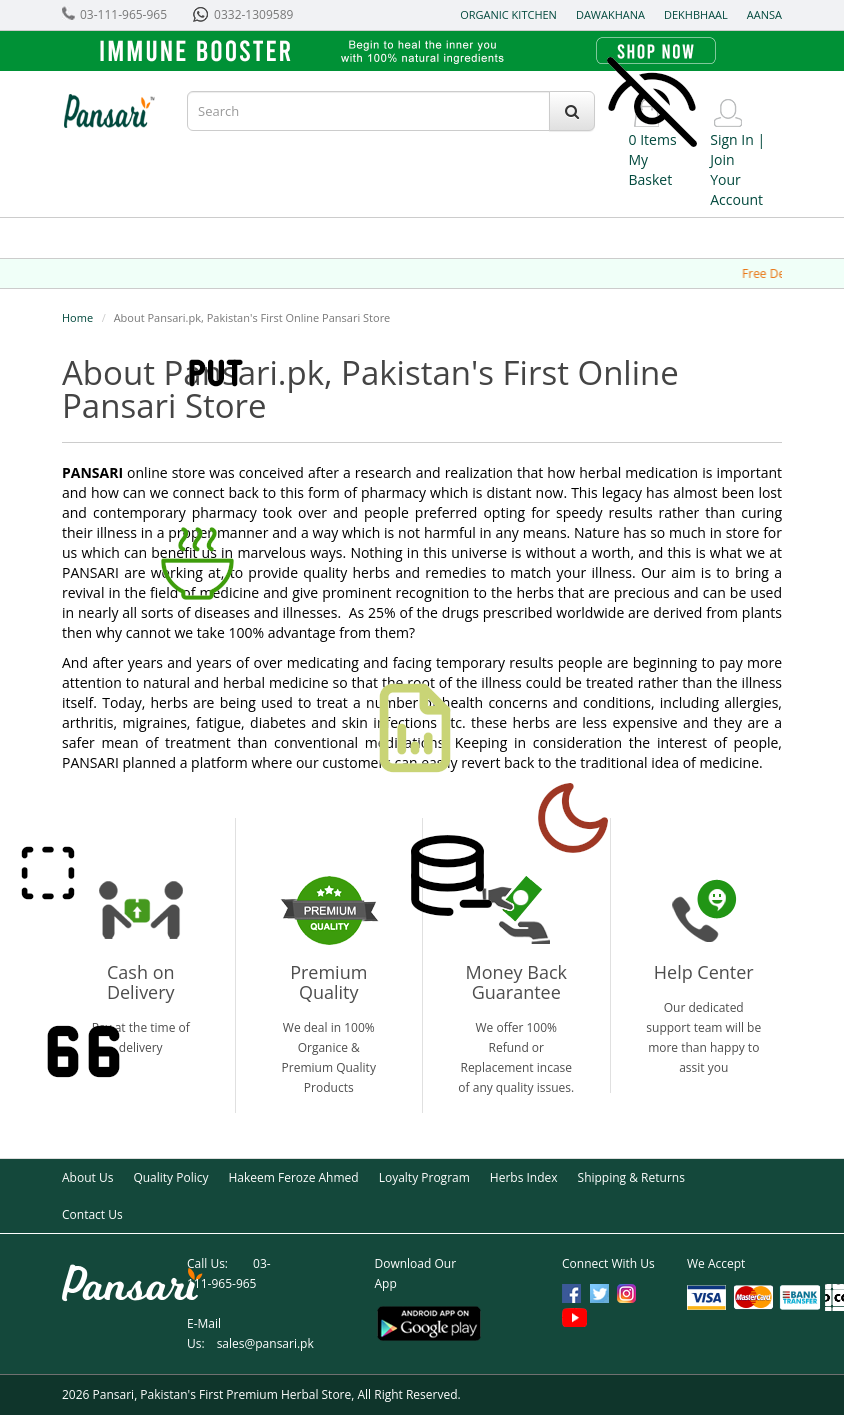 The height and width of the screenshot is (1415, 844). What do you see at coordinates (447, 875) in the screenshot?
I see `remove a database or data source` at bounding box center [447, 875].